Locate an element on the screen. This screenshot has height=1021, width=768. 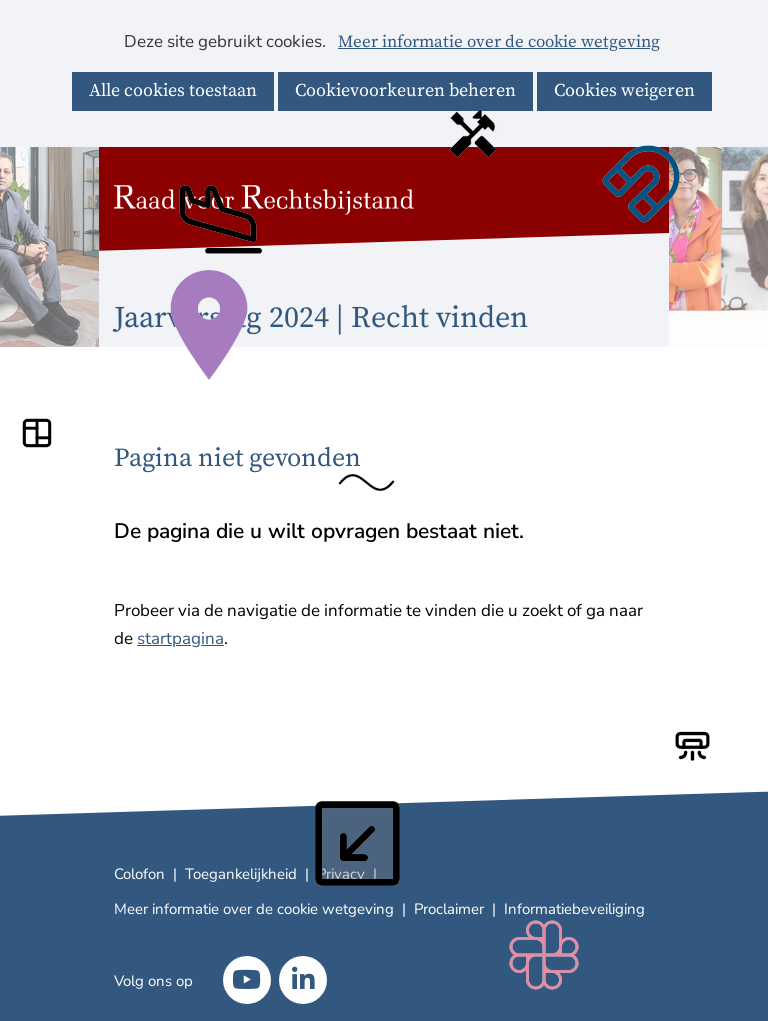
view dashboard or board layout is located at coordinates (37, 433).